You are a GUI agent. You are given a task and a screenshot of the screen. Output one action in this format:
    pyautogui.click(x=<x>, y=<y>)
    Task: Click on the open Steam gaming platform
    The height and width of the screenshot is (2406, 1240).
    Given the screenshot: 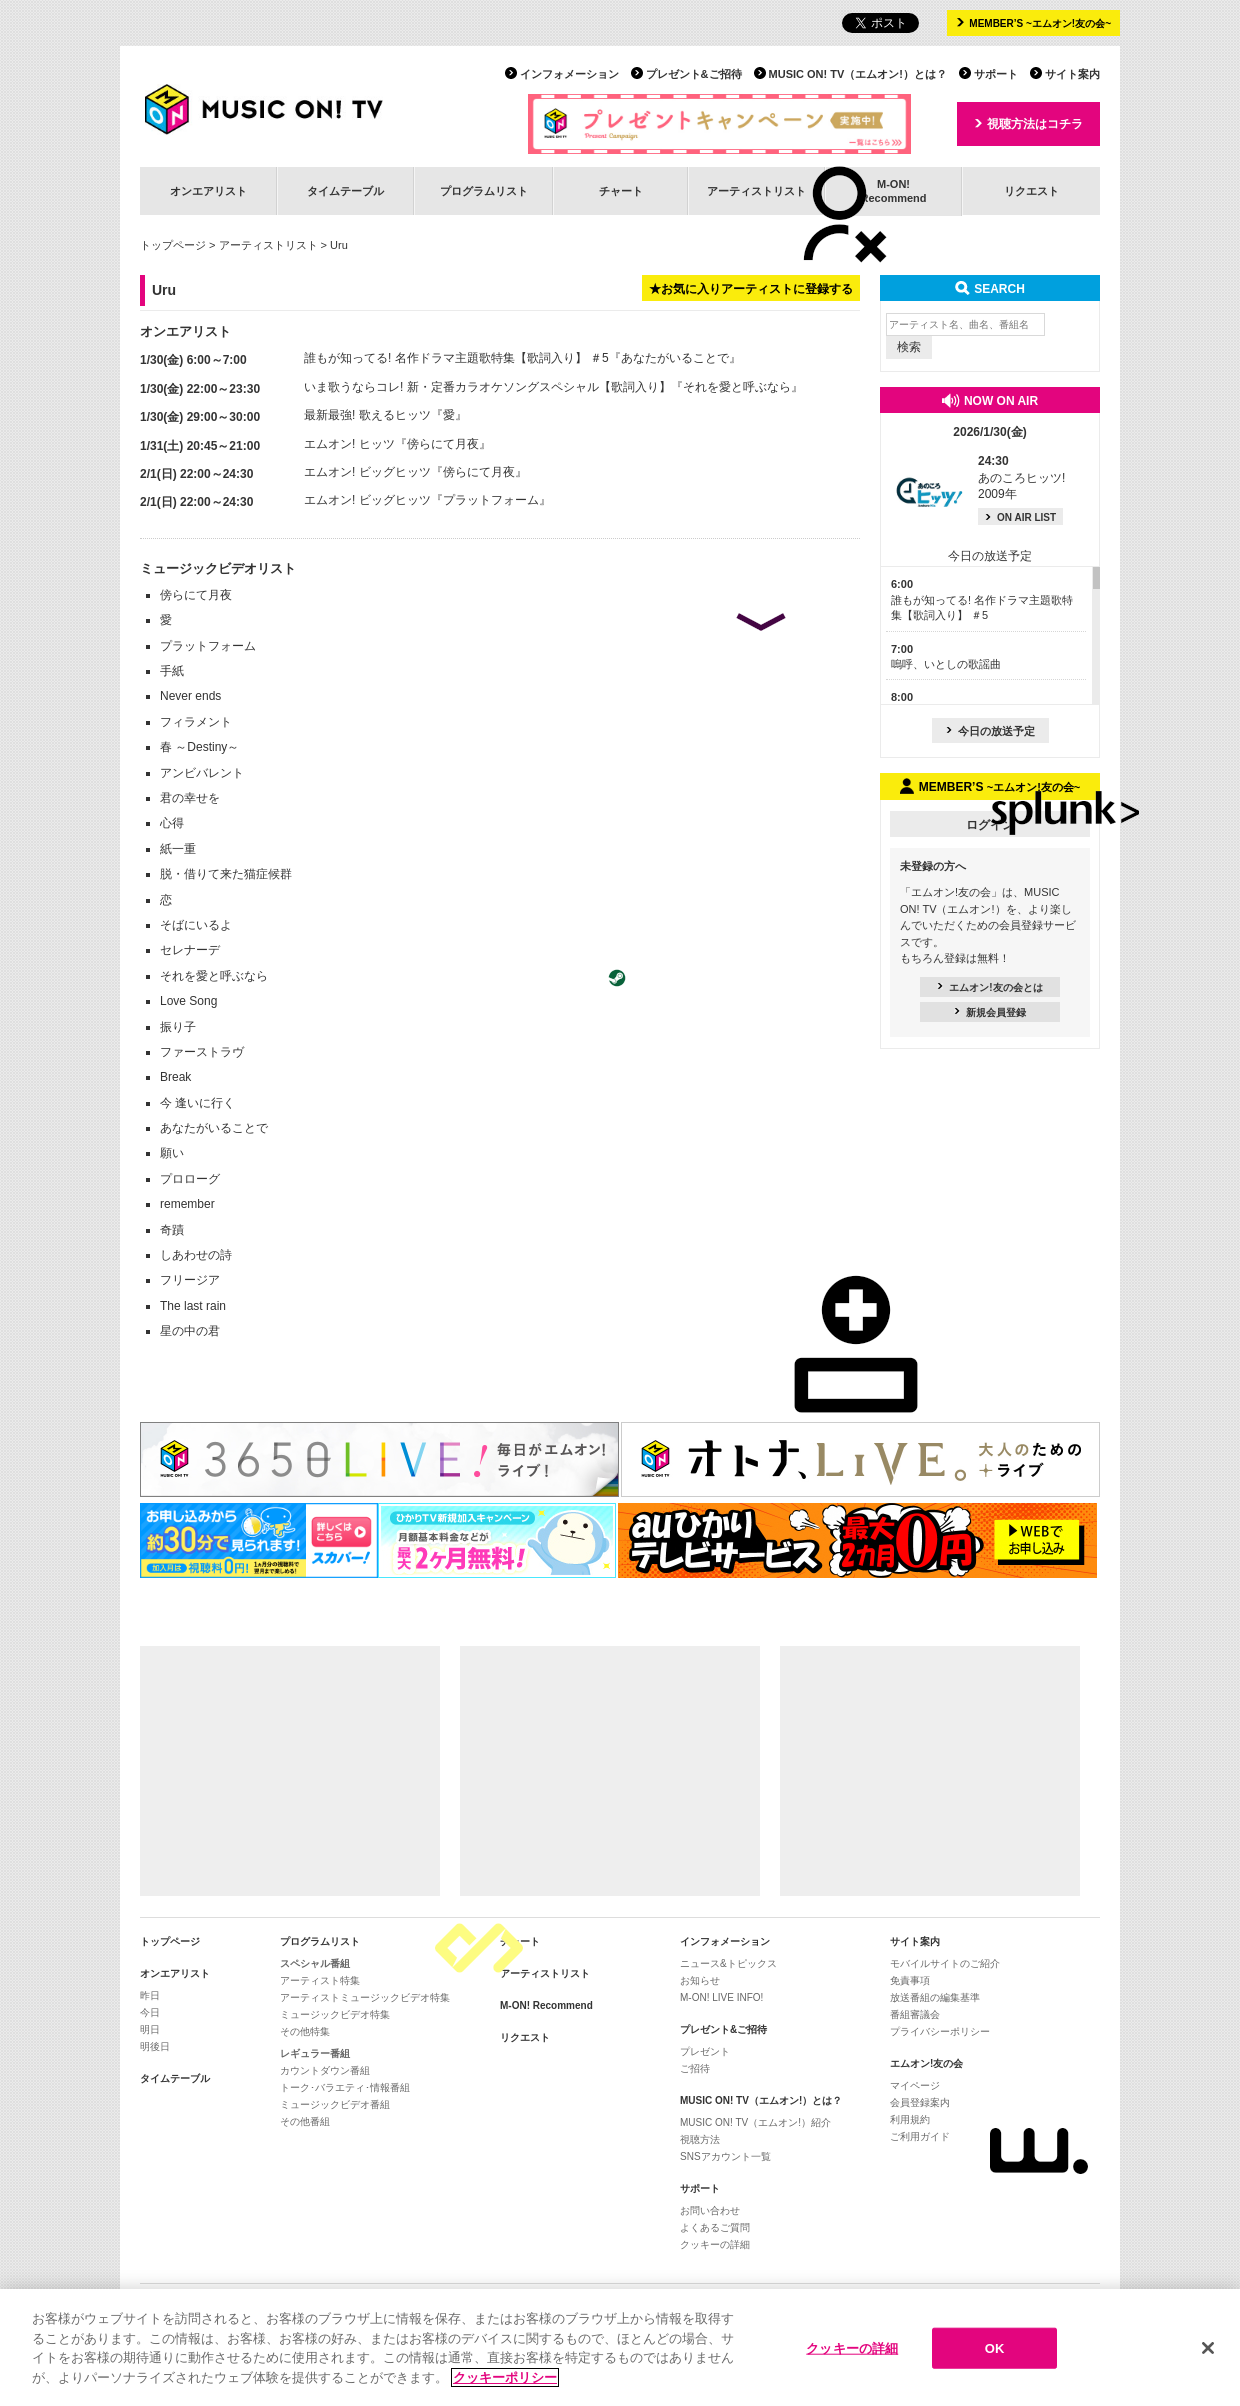 What is the action you would take?
    pyautogui.click(x=617, y=978)
    